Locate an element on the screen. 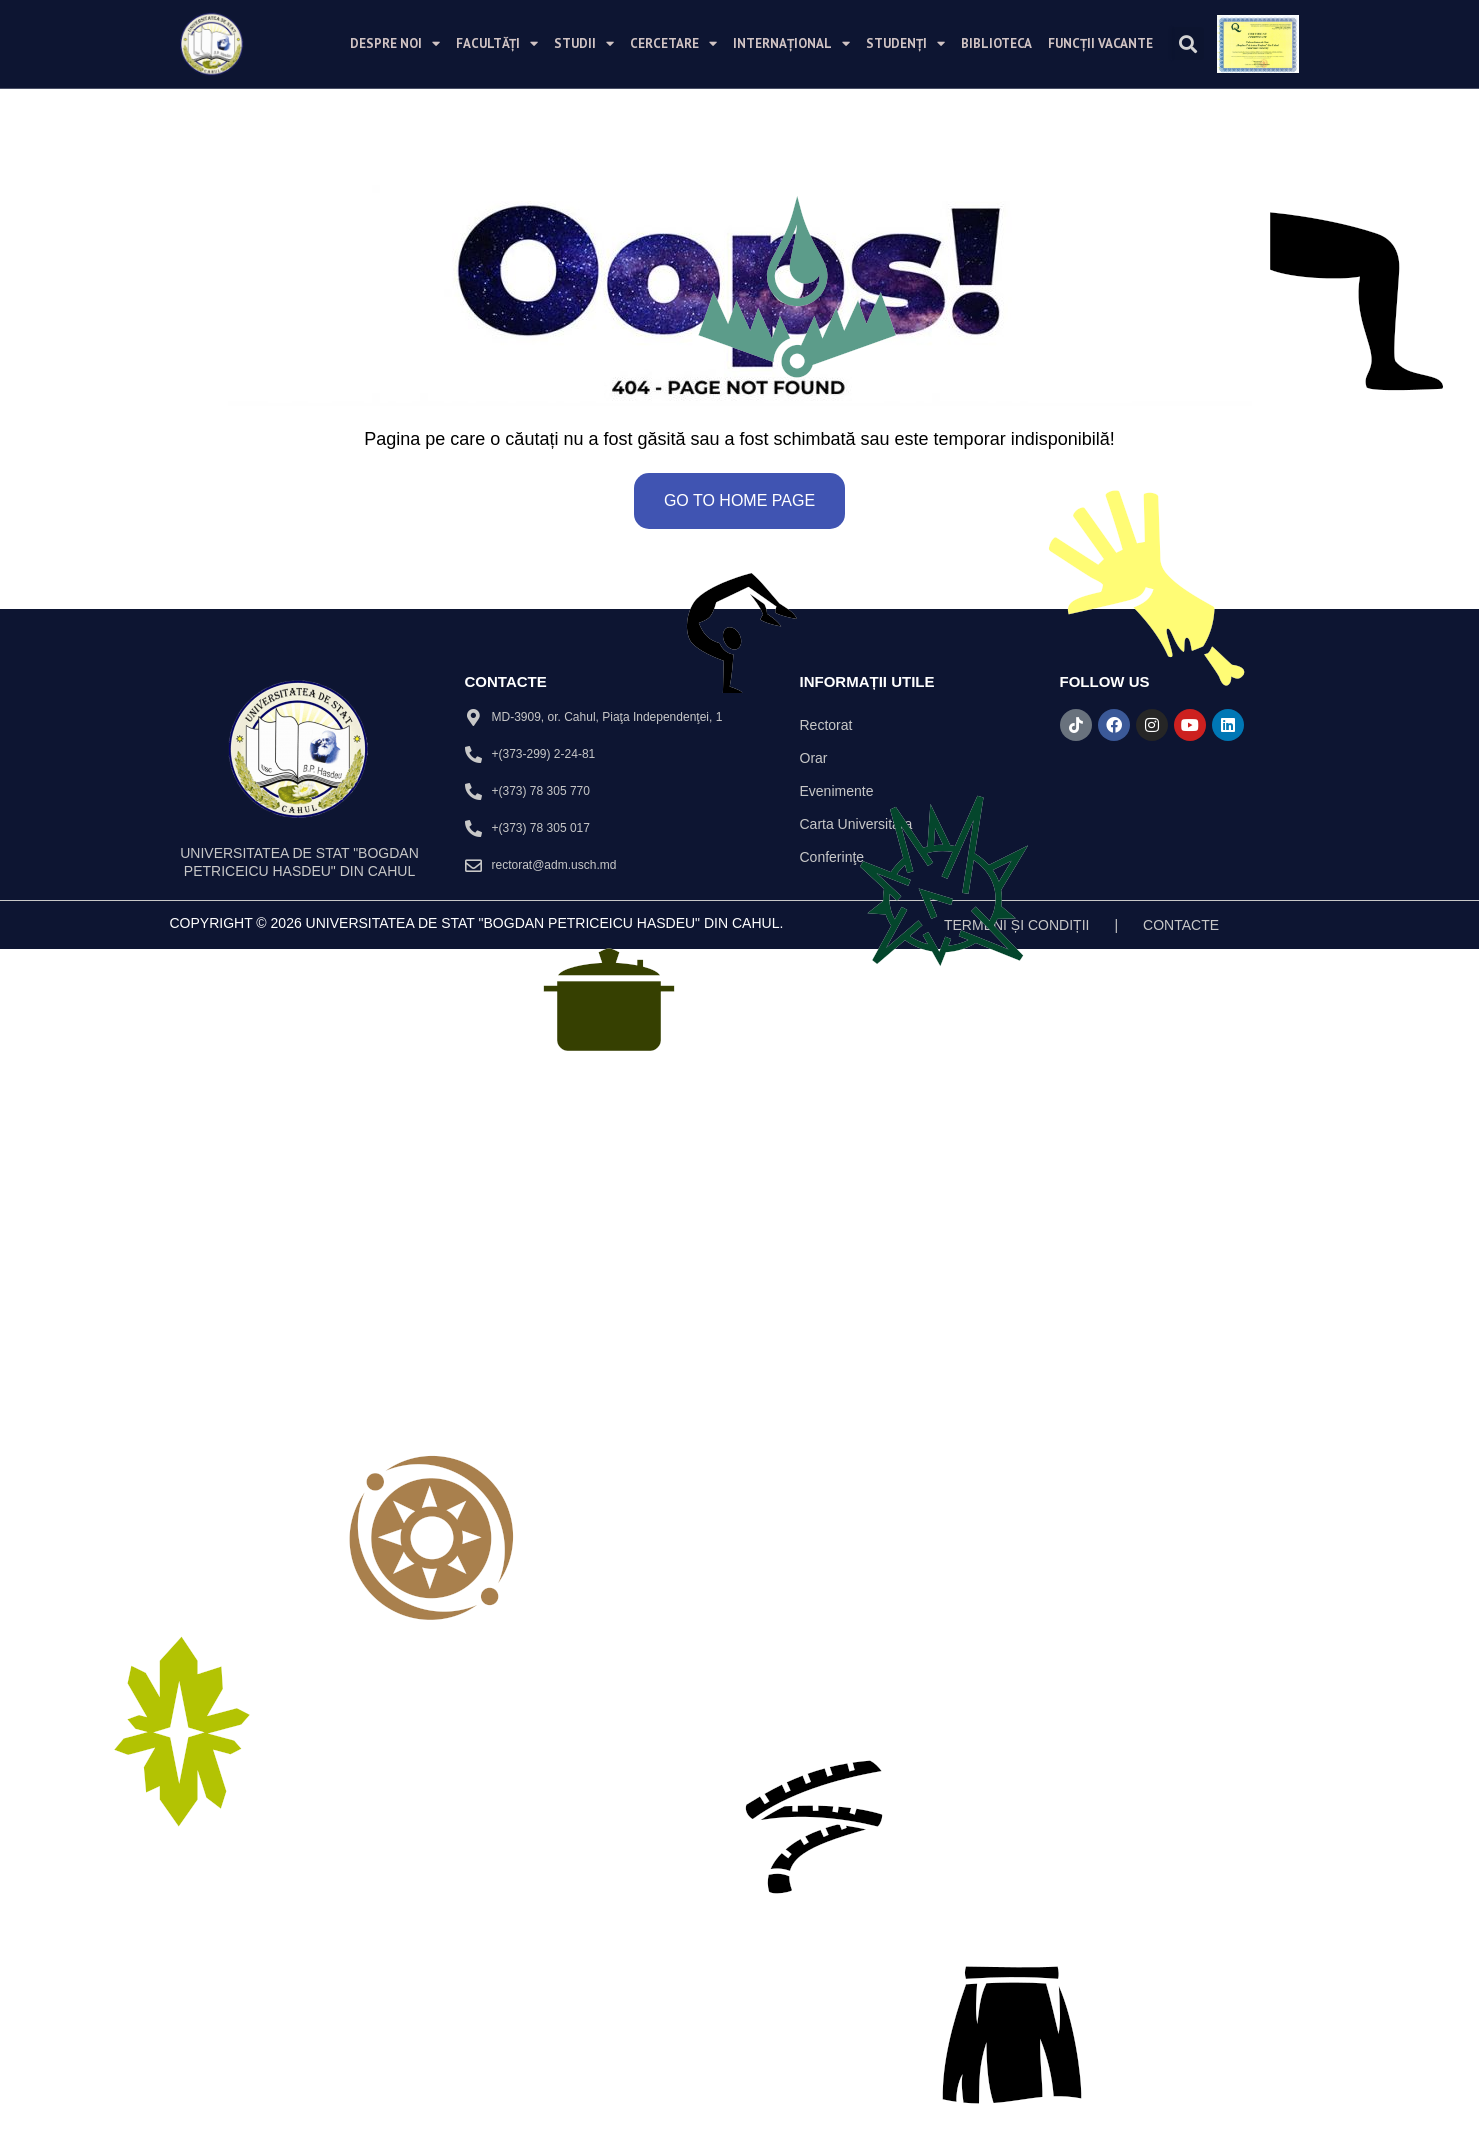  indicates a defeated enemy or combat event in a game is located at coordinates (1145, 588).